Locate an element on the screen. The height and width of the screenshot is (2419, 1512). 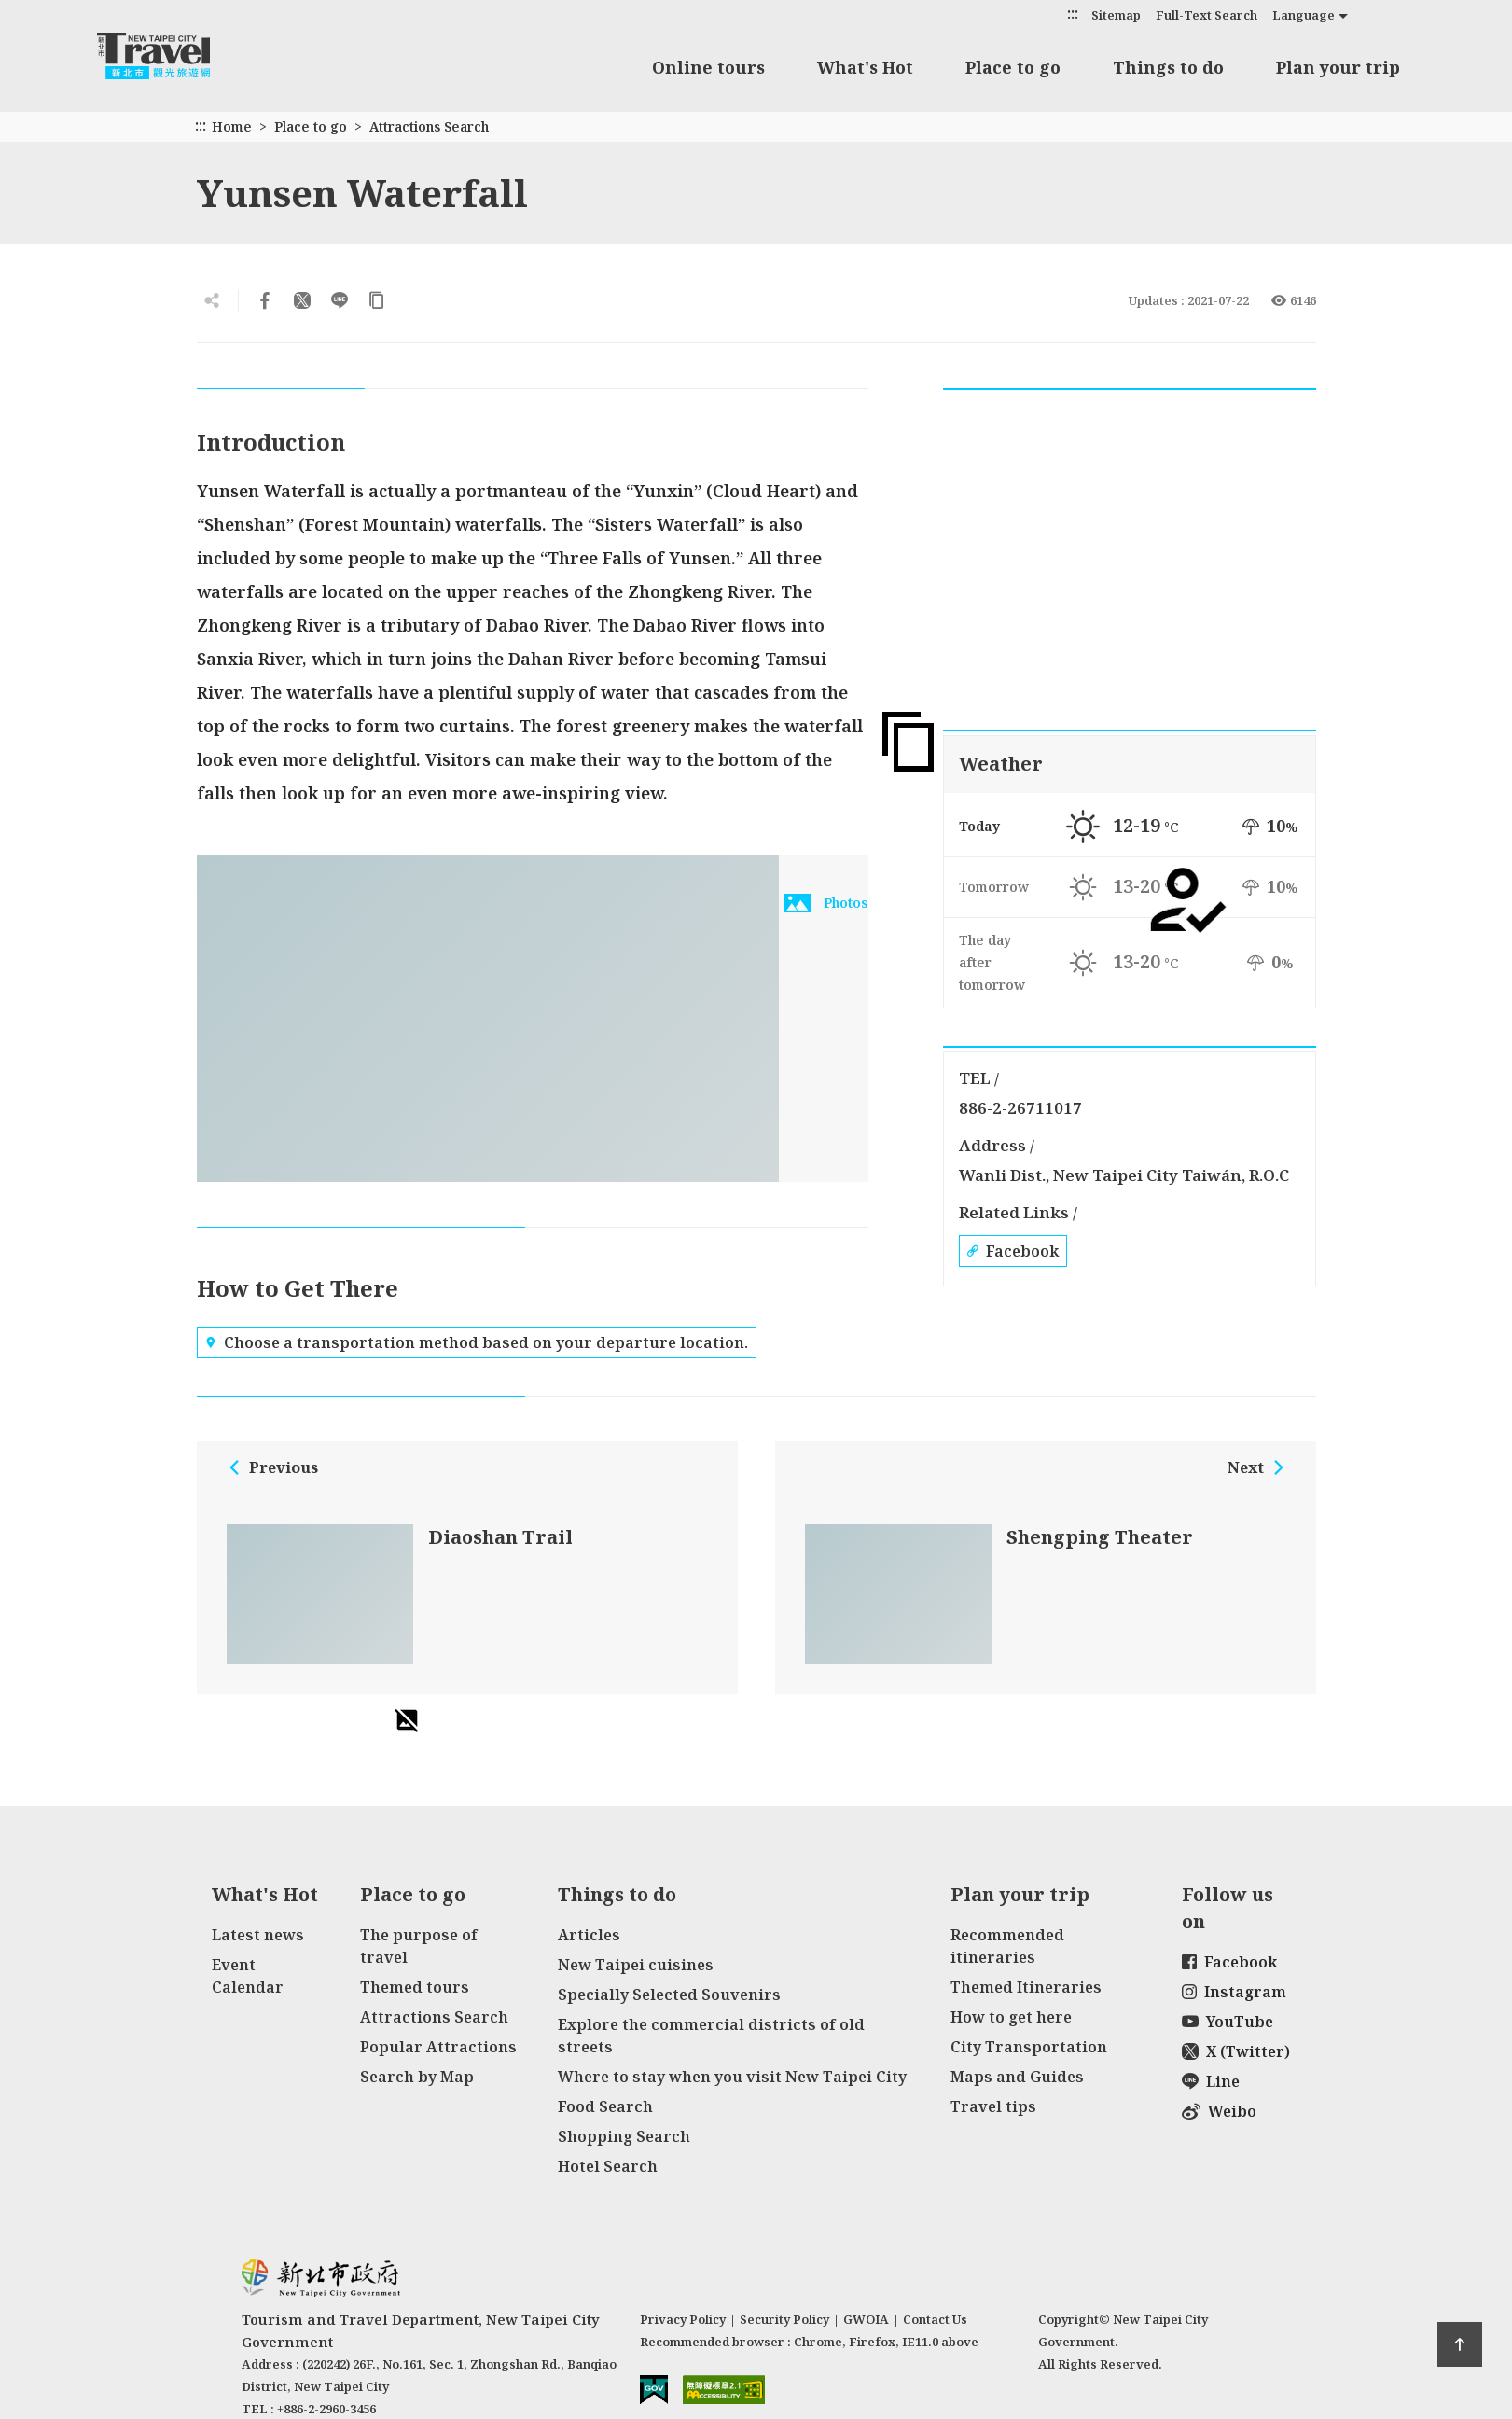
indicates a verified or registered user is located at coordinates (1186, 899).